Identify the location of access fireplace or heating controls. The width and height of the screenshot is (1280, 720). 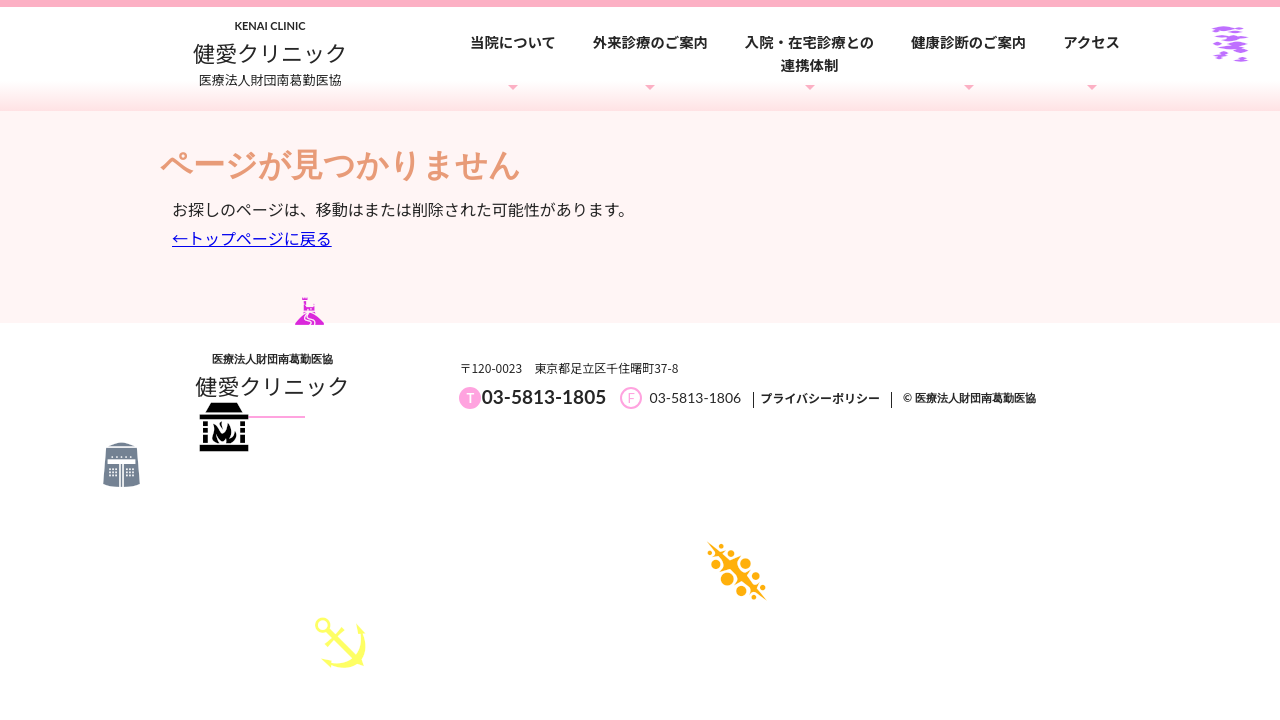
(224, 427).